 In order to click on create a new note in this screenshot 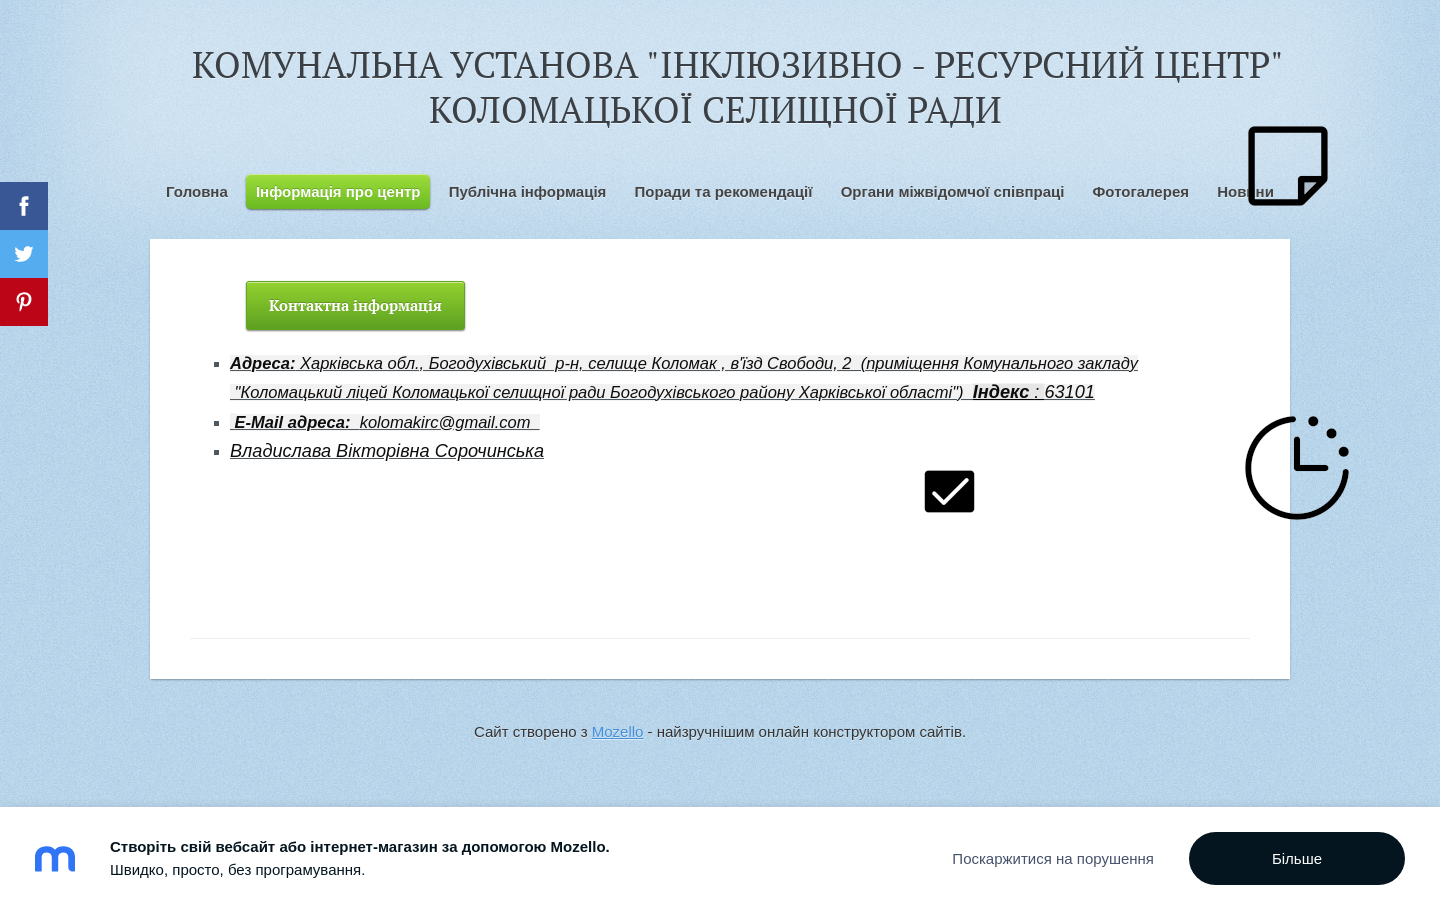, I will do `click(1288, 166)`.